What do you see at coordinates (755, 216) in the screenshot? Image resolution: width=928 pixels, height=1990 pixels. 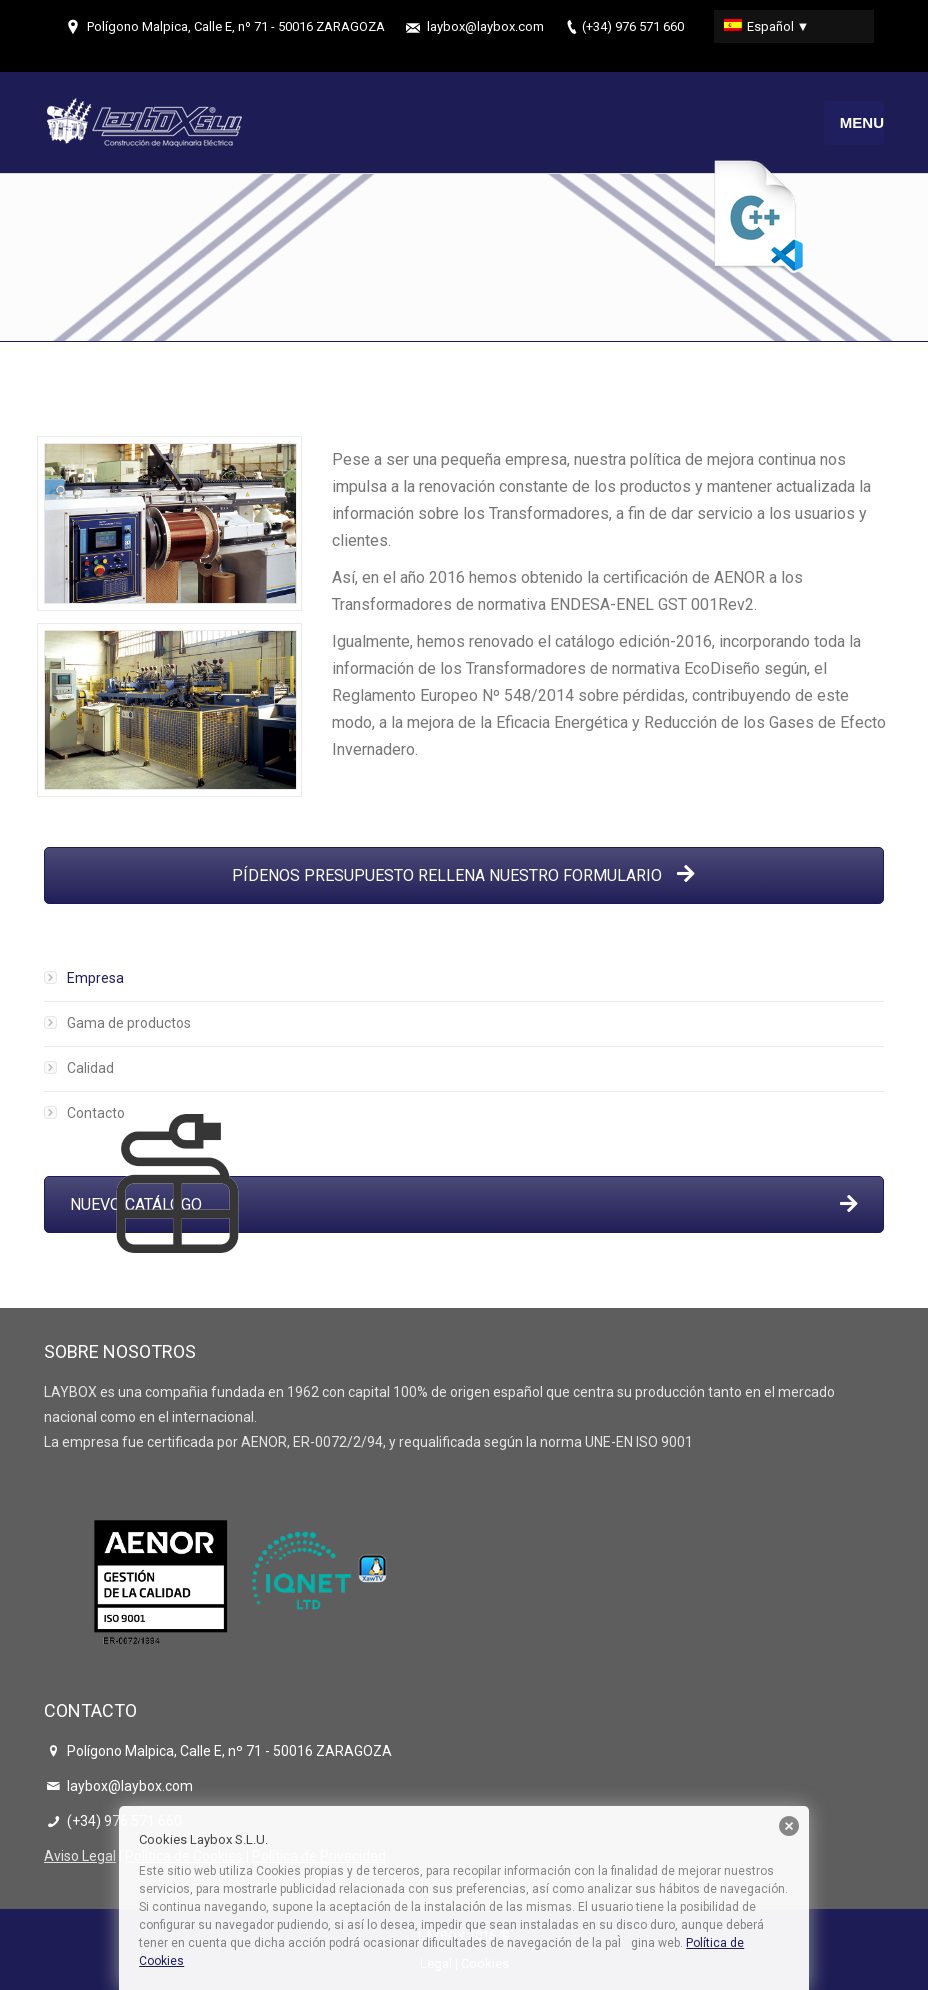 I see `open a C++ source file in Visual Studio Code` at bounding box center [755, 216].